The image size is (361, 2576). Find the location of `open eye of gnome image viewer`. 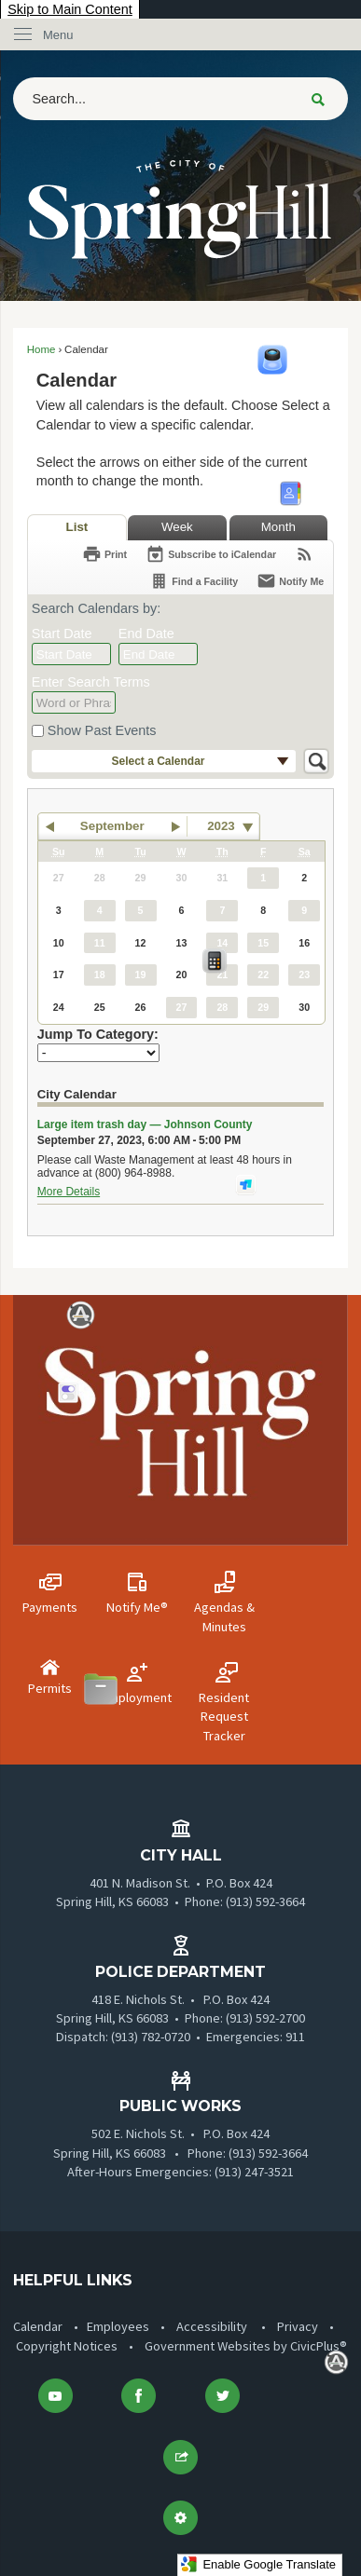

open eye of gnome image viewer is located at coordinates (272, 360).